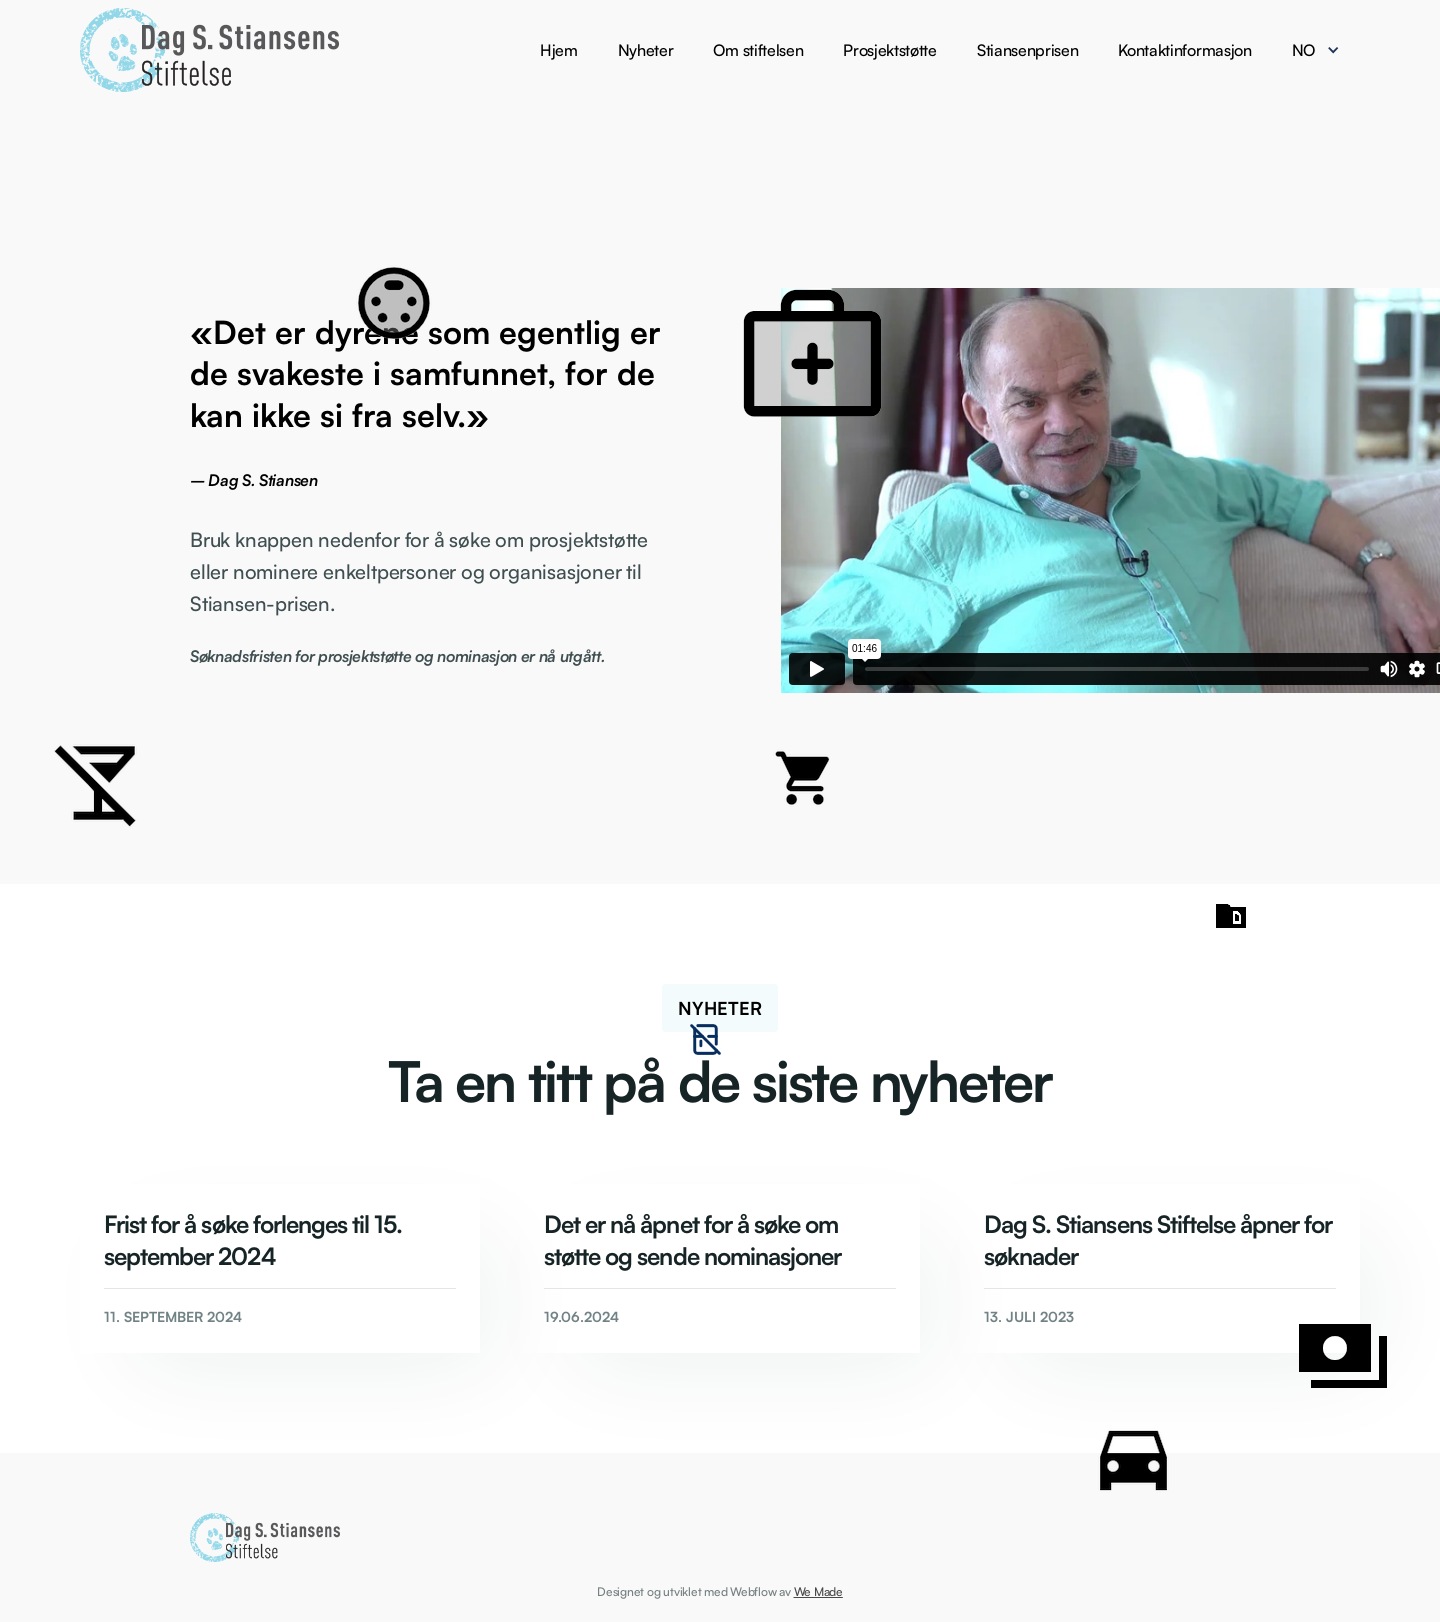 Image resolution: width=1440 pixels, height=1622 pixels. I want to click on indicates alcohol-free zone or no drinks allowed, so click(98, 783).